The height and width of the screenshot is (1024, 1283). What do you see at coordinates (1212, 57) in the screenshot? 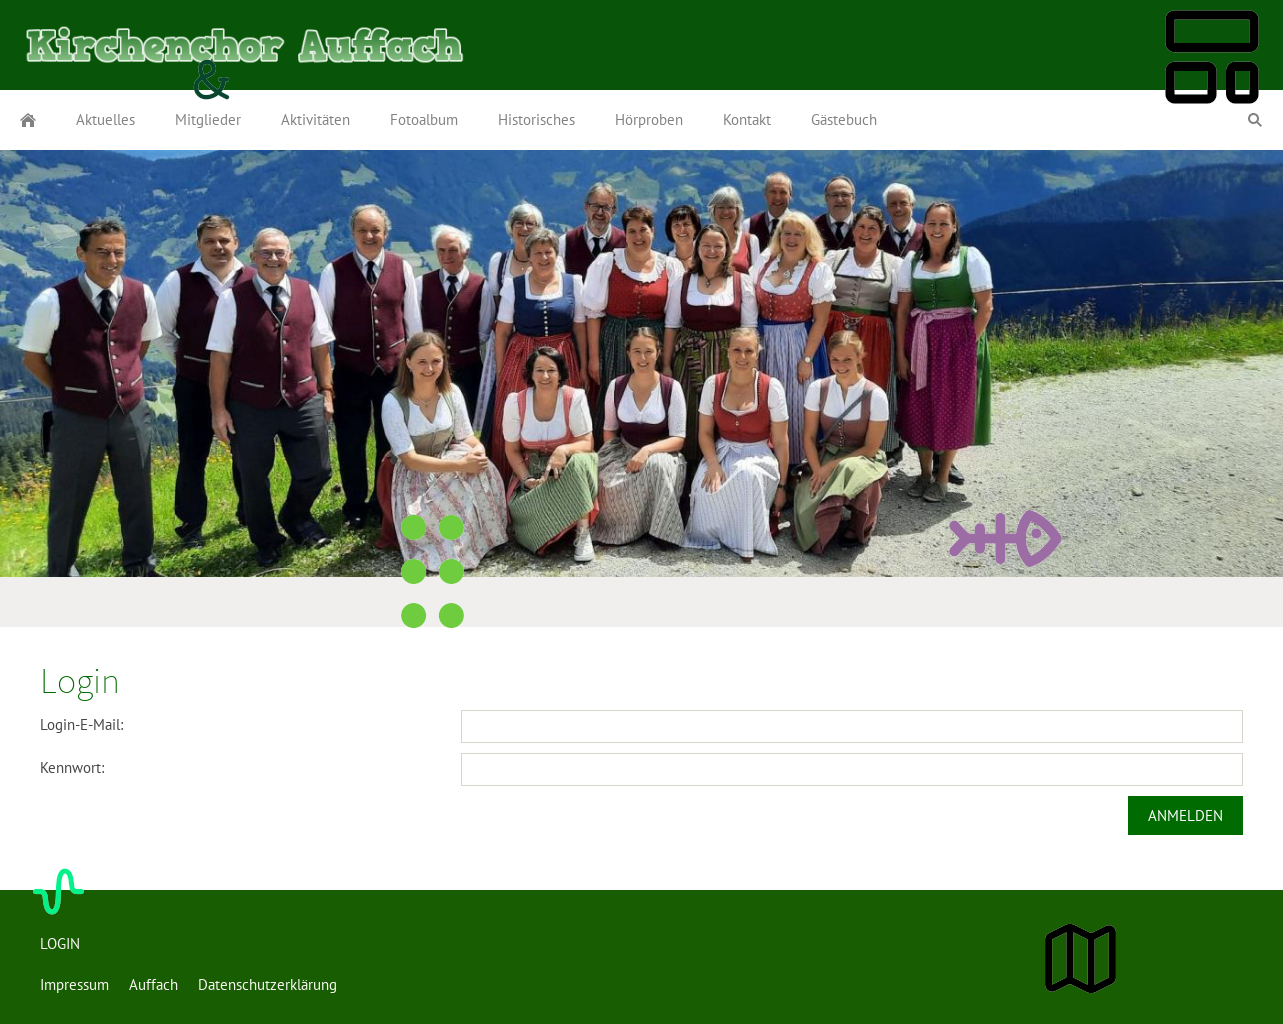
I see `select a page layout template` at bounding box center [1212, 57].